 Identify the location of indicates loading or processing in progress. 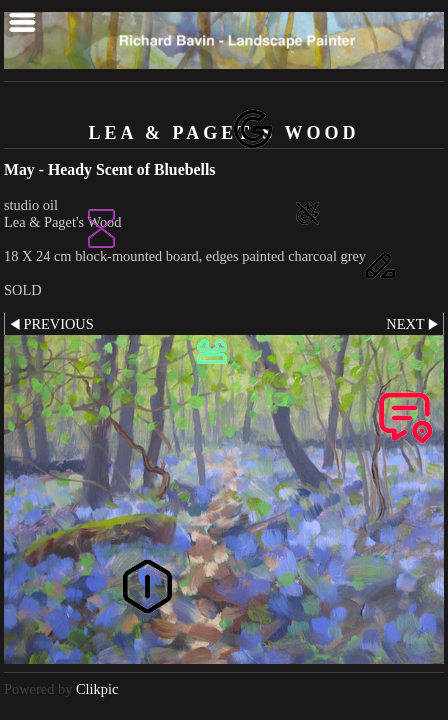
(101, 228).